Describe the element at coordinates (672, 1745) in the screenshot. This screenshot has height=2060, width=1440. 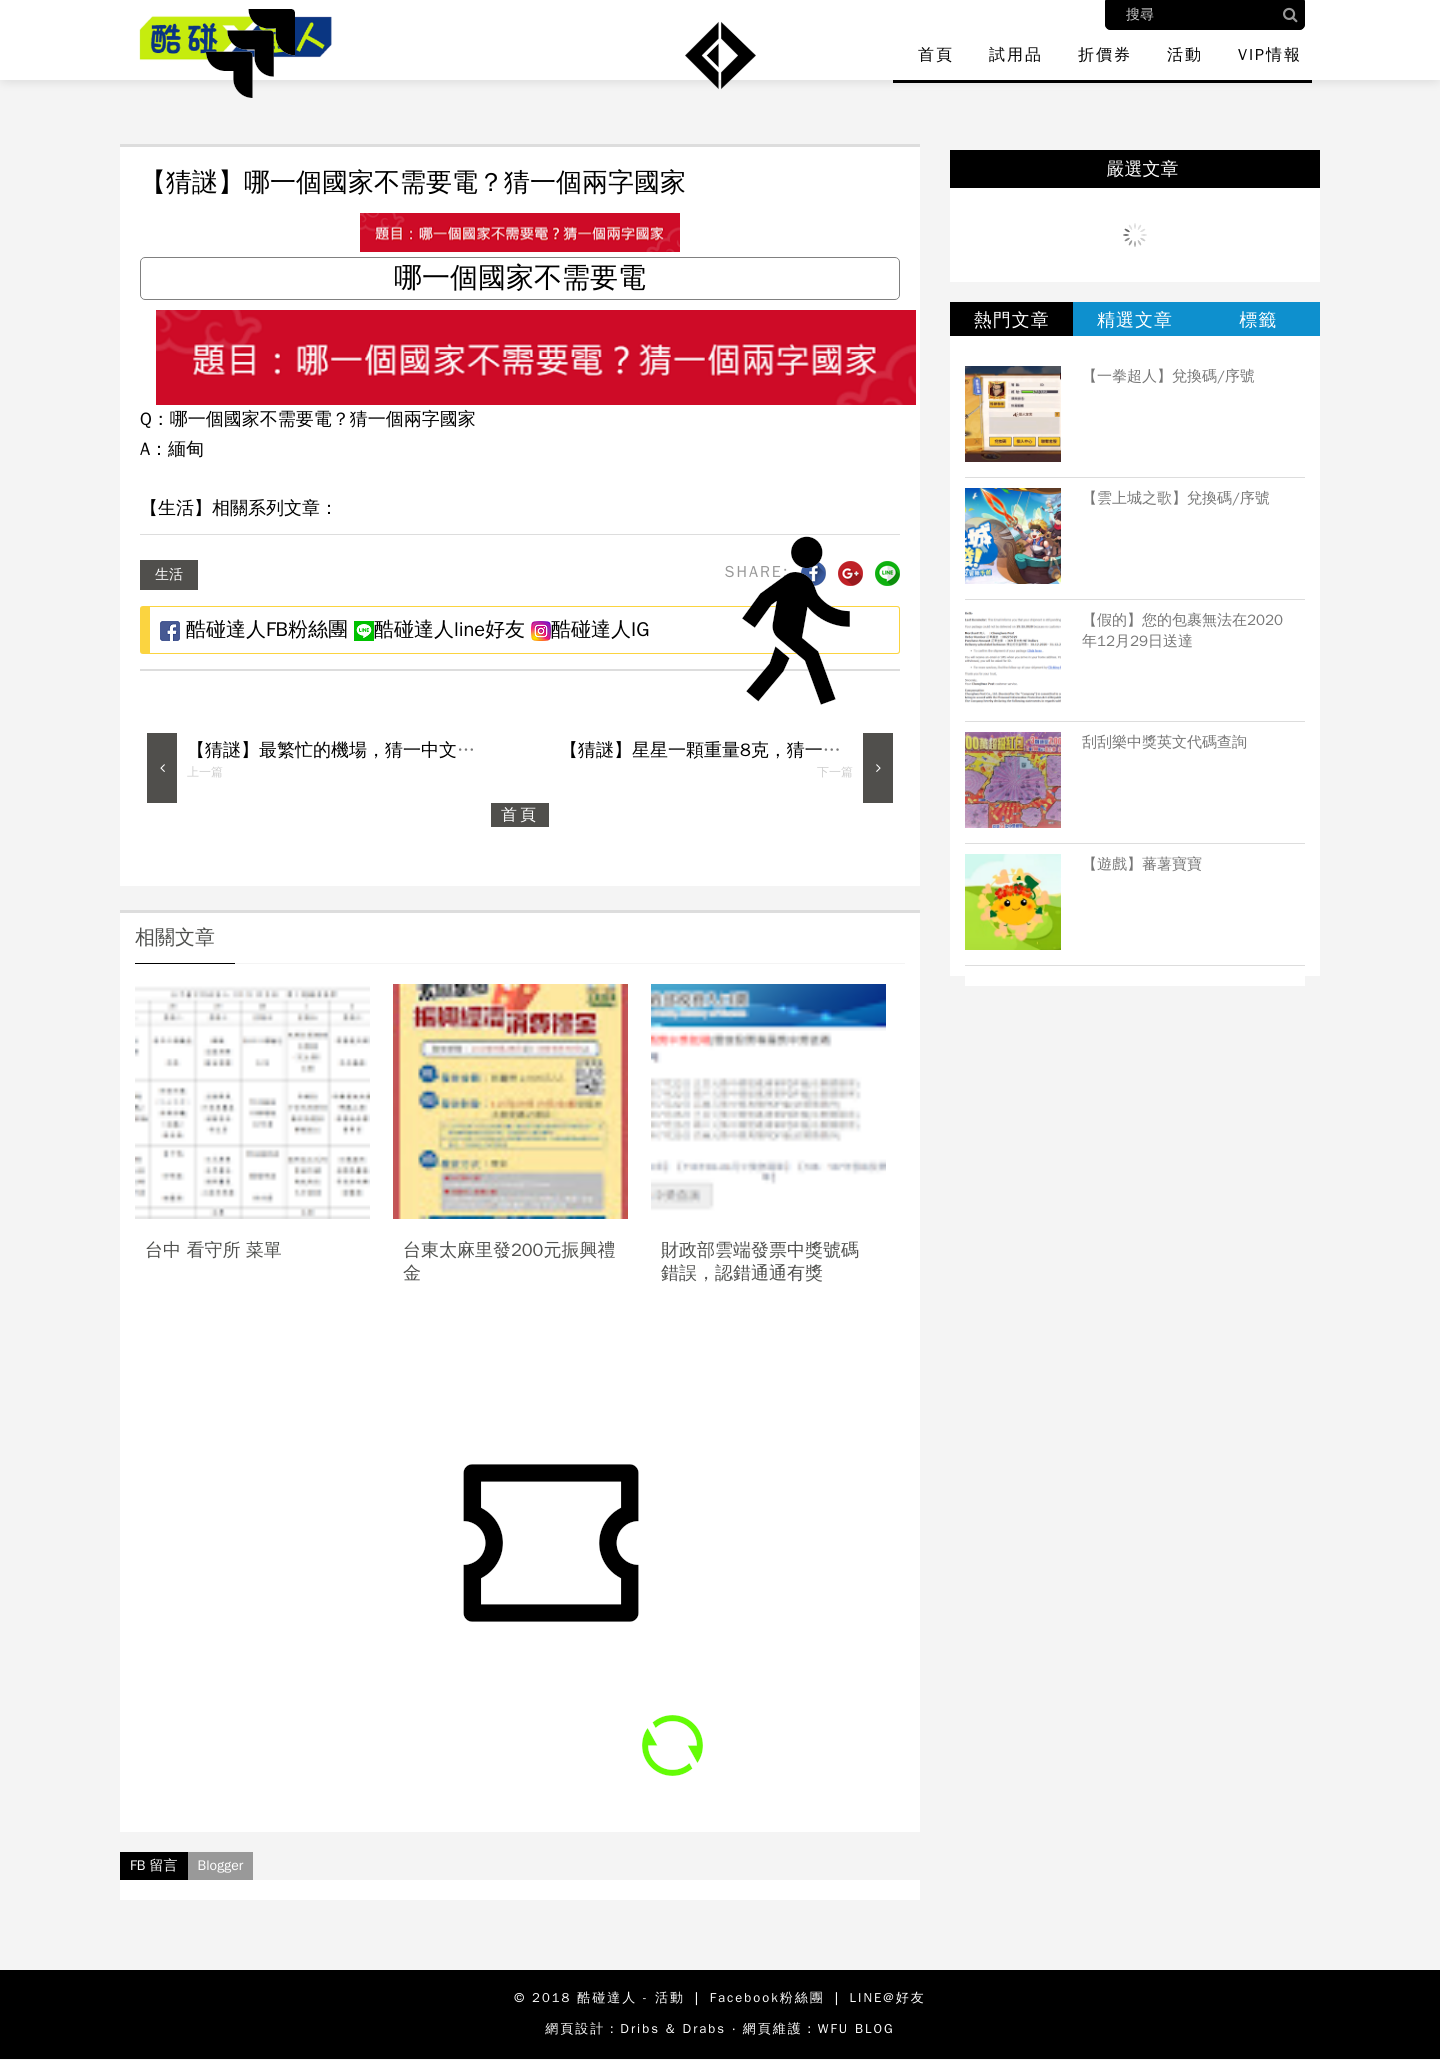
I see `refresh or reload the current page` at that location.